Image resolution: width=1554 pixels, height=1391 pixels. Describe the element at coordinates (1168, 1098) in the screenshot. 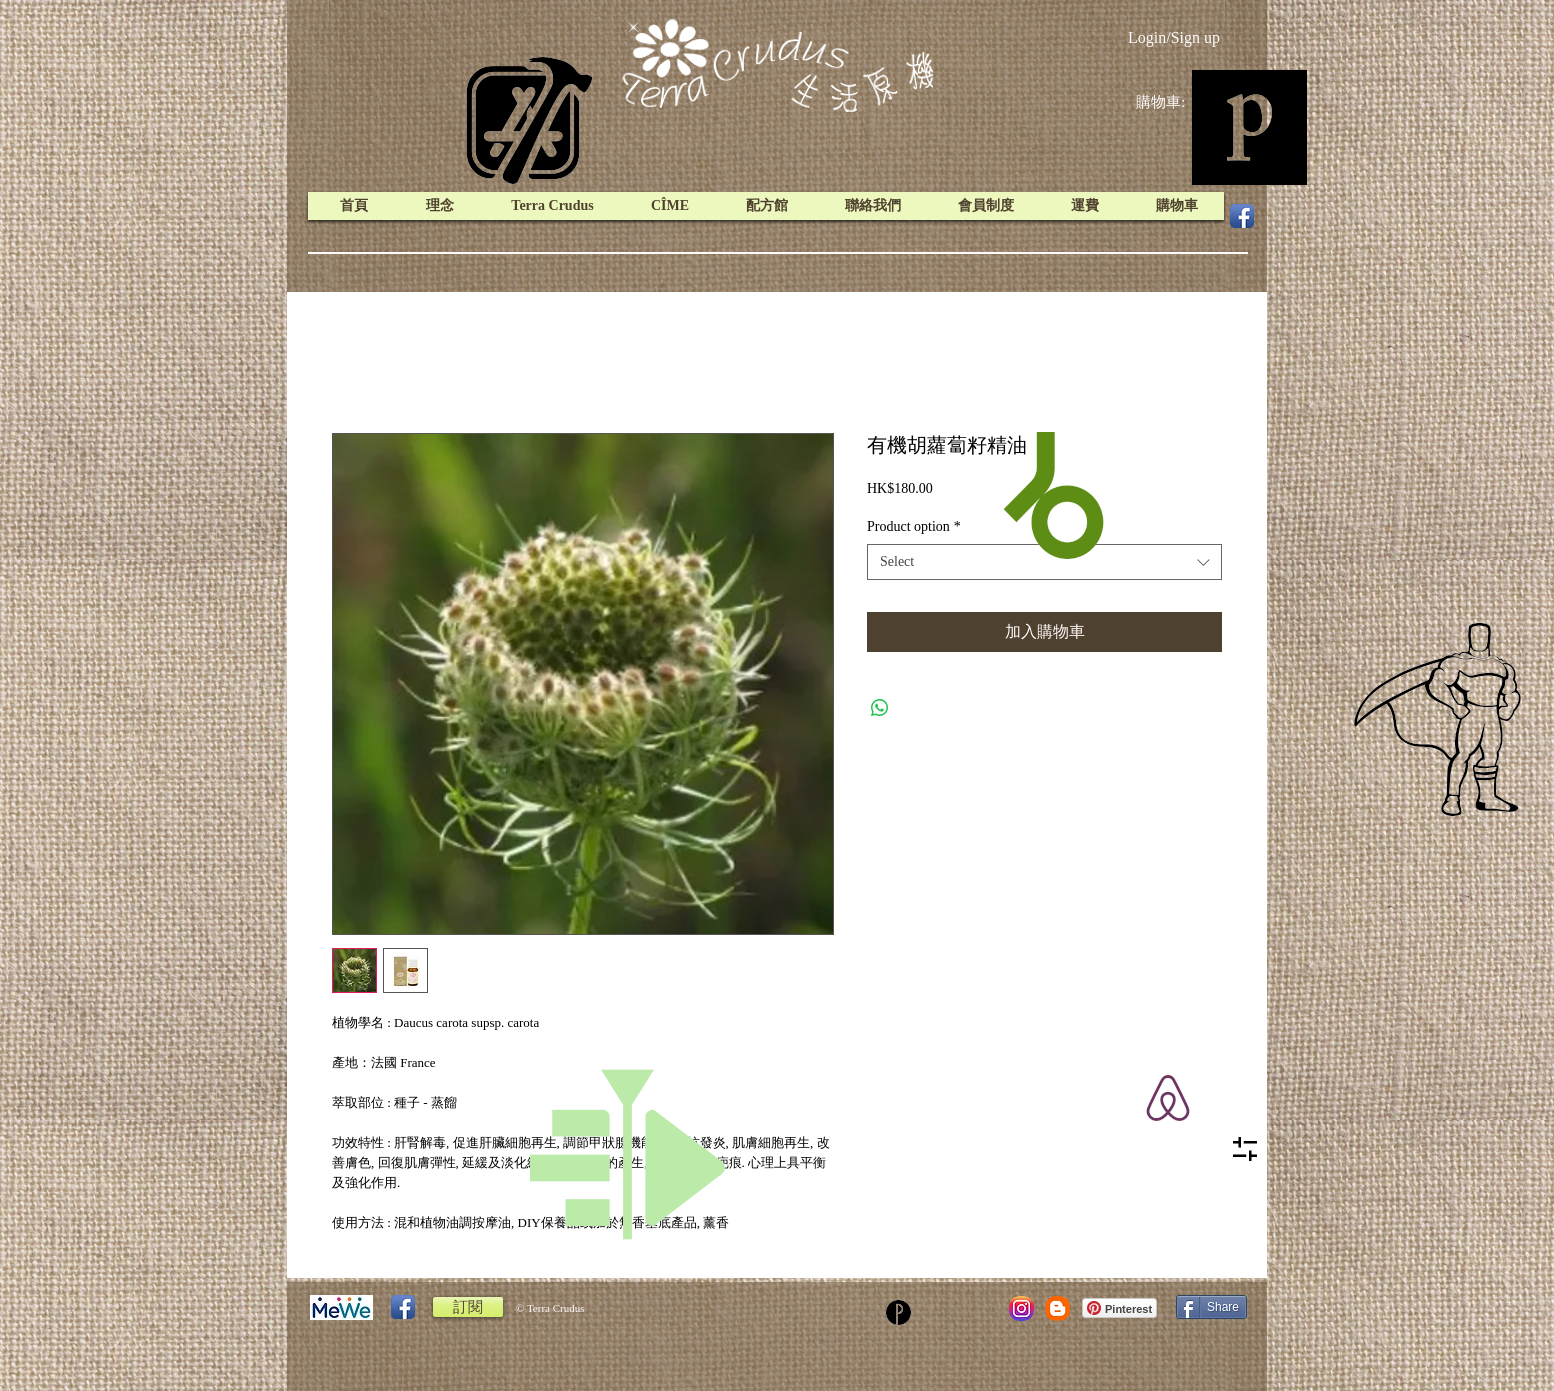

I see `open the Airbnb app` at that location.